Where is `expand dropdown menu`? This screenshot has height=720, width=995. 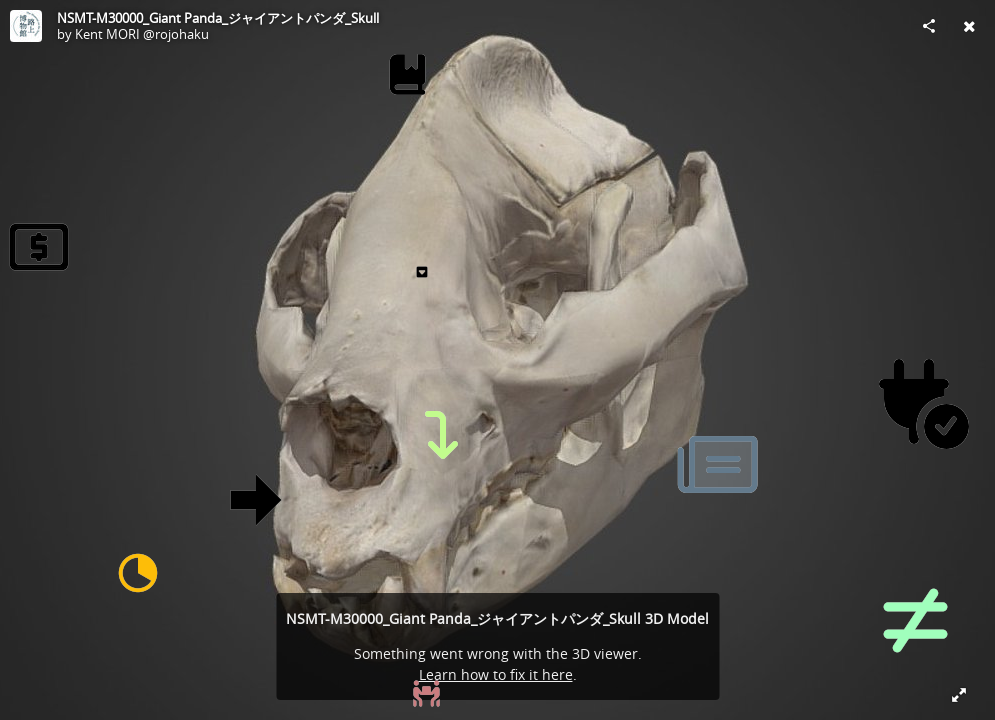
expand dropdown menu is located at coordinates (422, 272).